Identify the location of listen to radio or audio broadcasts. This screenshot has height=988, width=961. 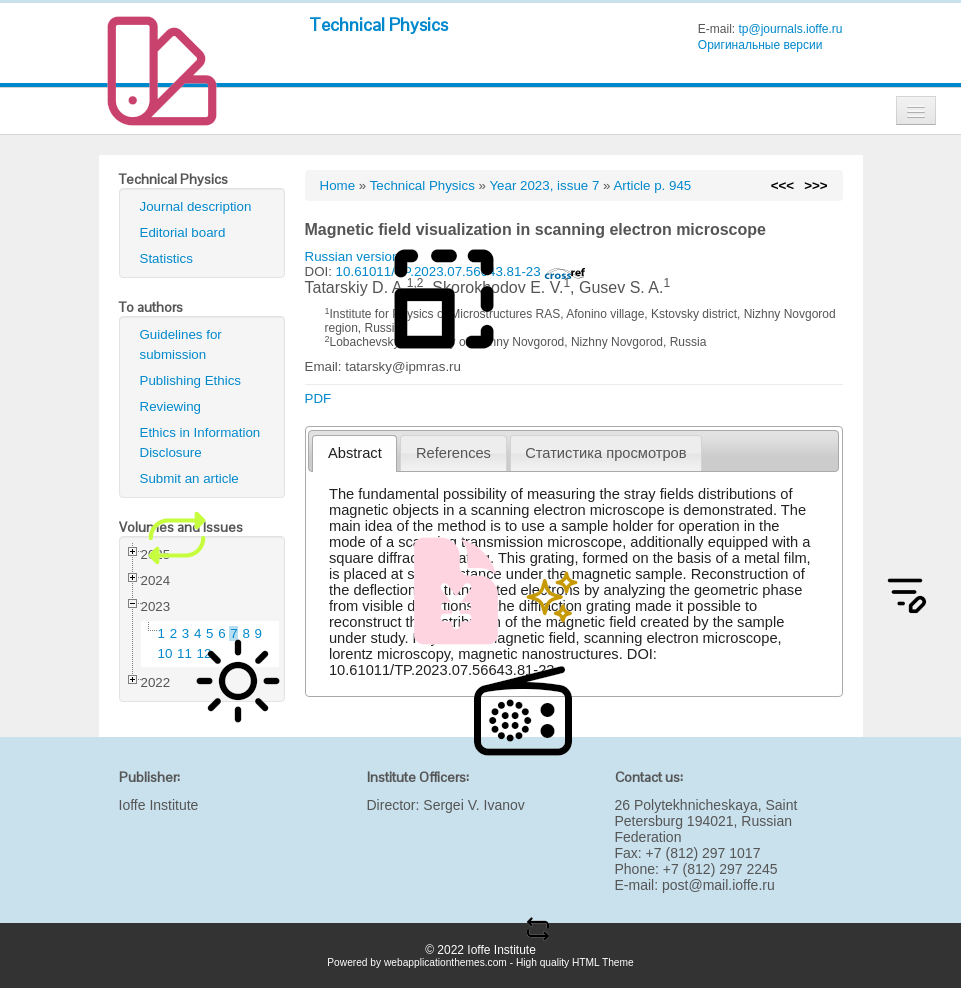
(523, 710).